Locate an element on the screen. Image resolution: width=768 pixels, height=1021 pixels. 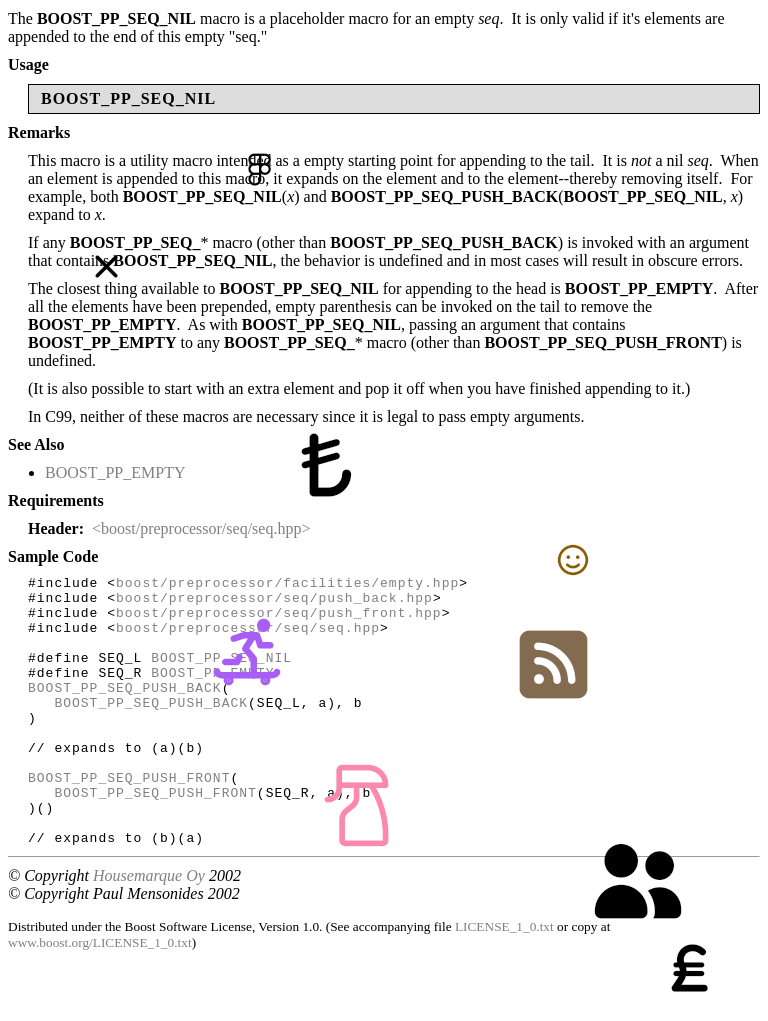
subscribe to RSS feed is located at coordinates (553, 664).